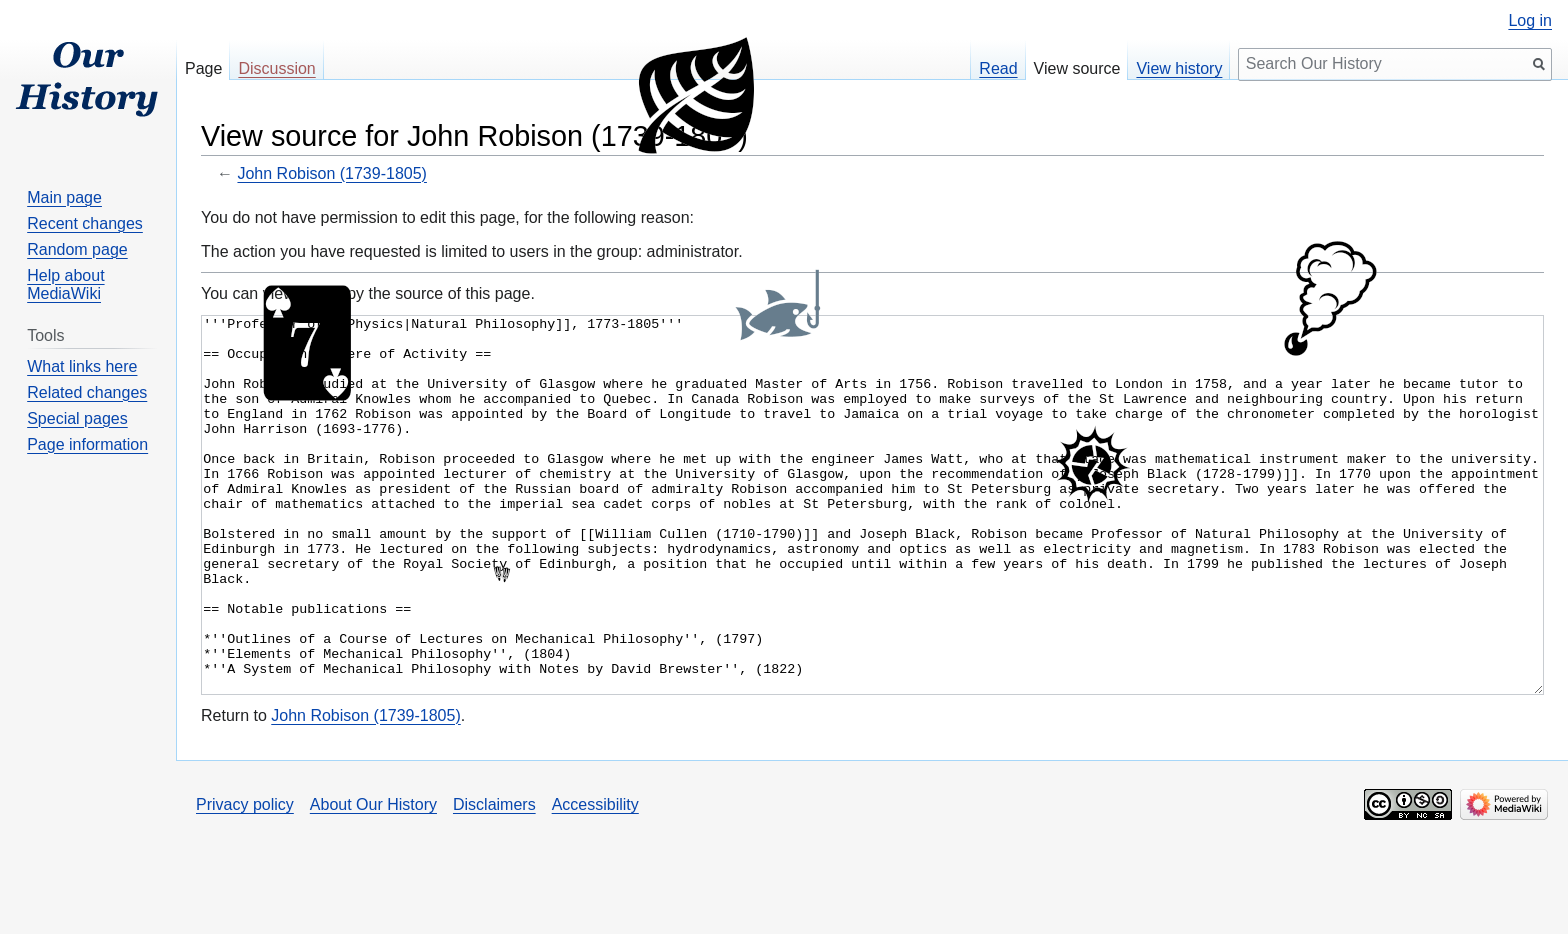 This screenshot has height=934, width=1568. Describe the element at coordinates (779, 310) in the screenshot. I see `access fishing mini-game or activity` at that location.